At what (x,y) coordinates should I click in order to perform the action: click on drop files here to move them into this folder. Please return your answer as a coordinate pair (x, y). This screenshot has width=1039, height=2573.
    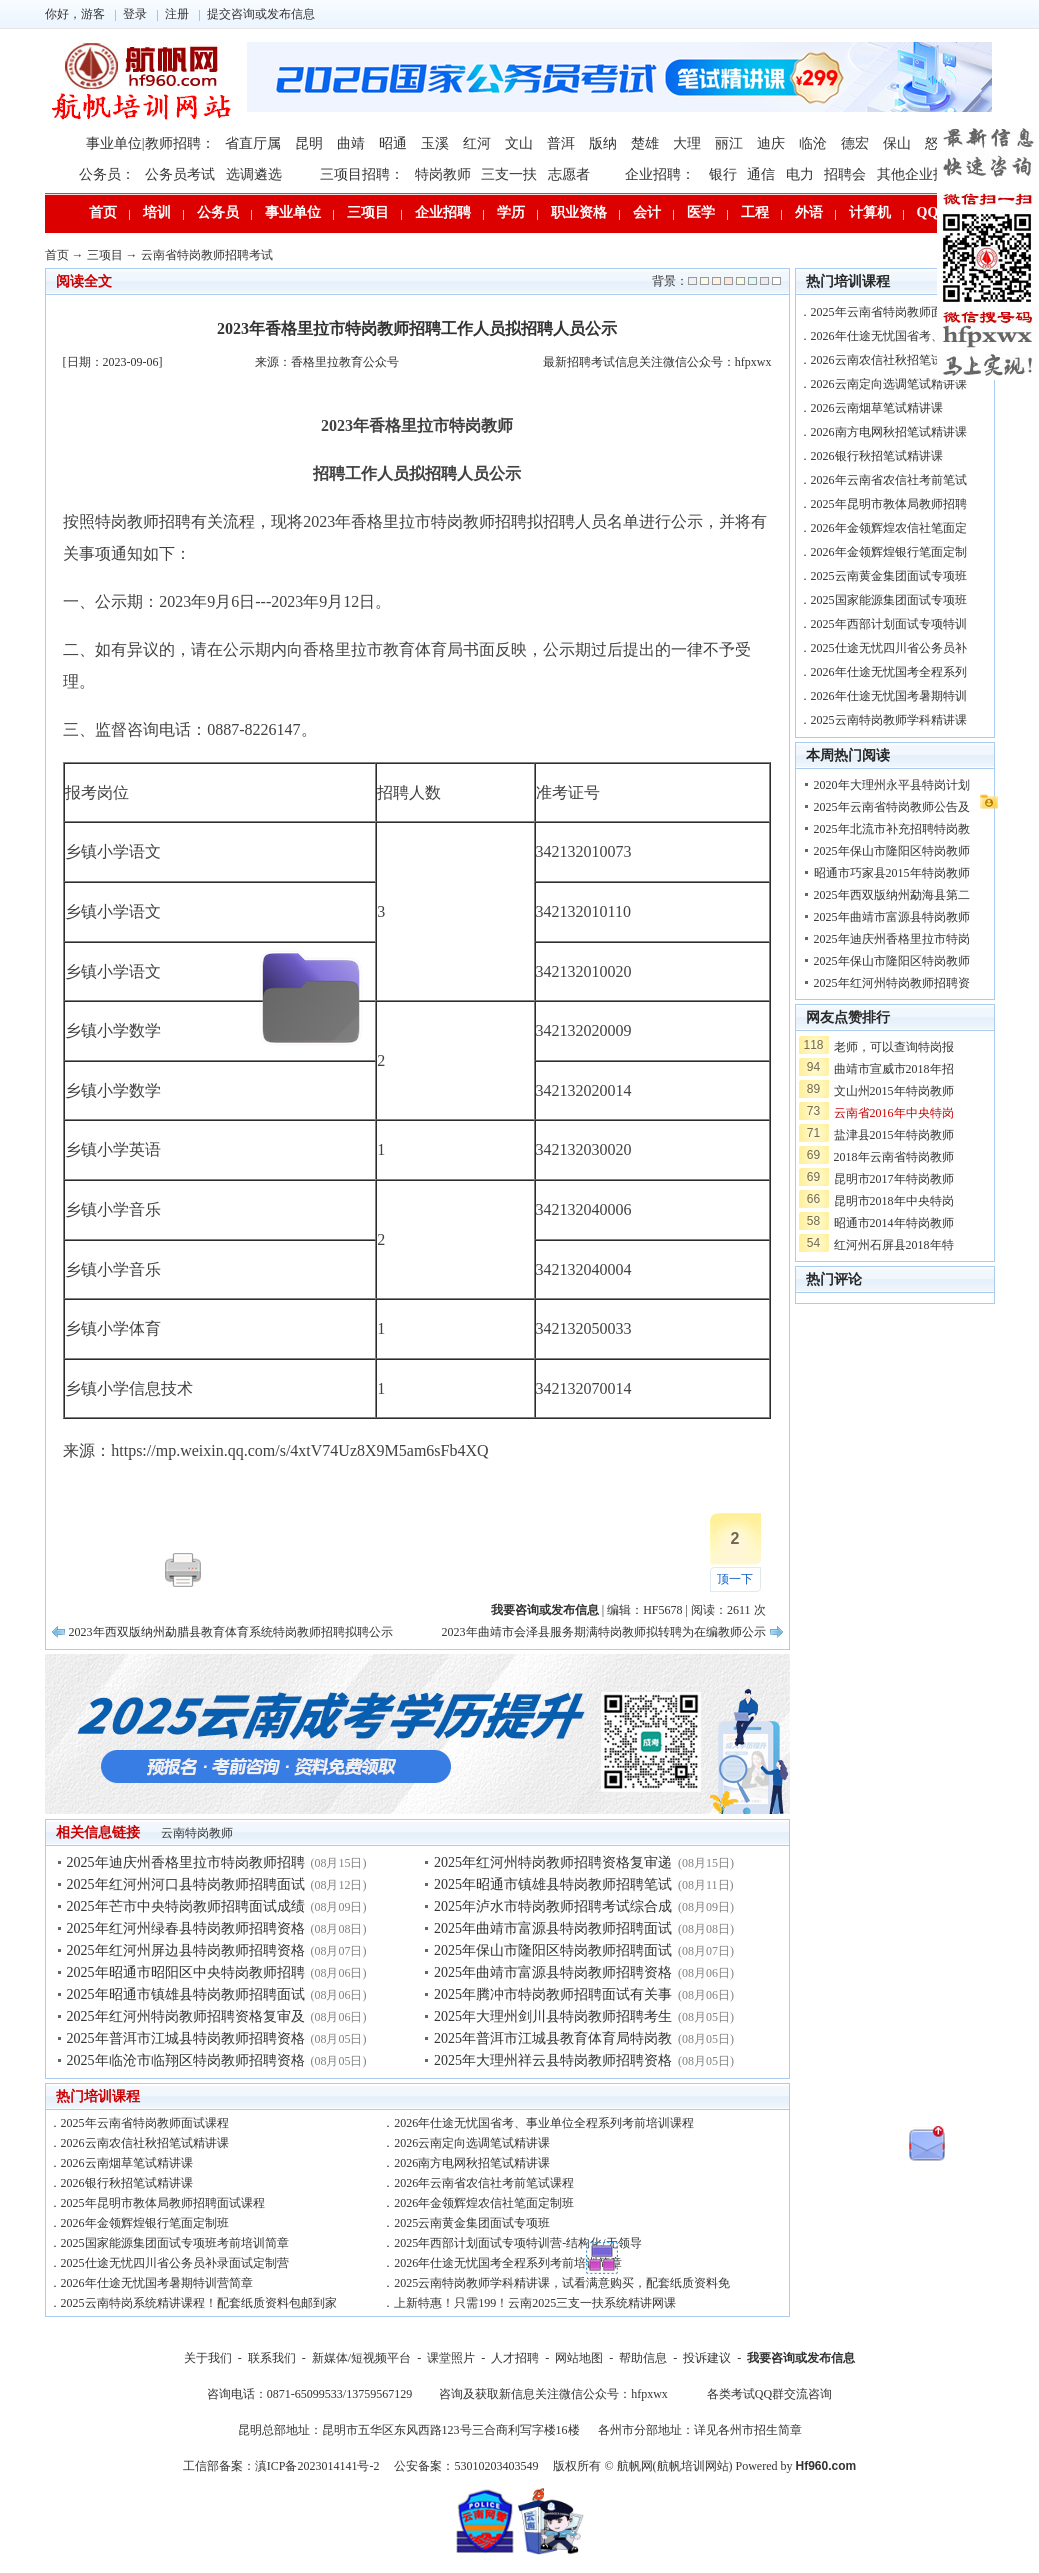
    Looking at the image, I should click on (311, 998).